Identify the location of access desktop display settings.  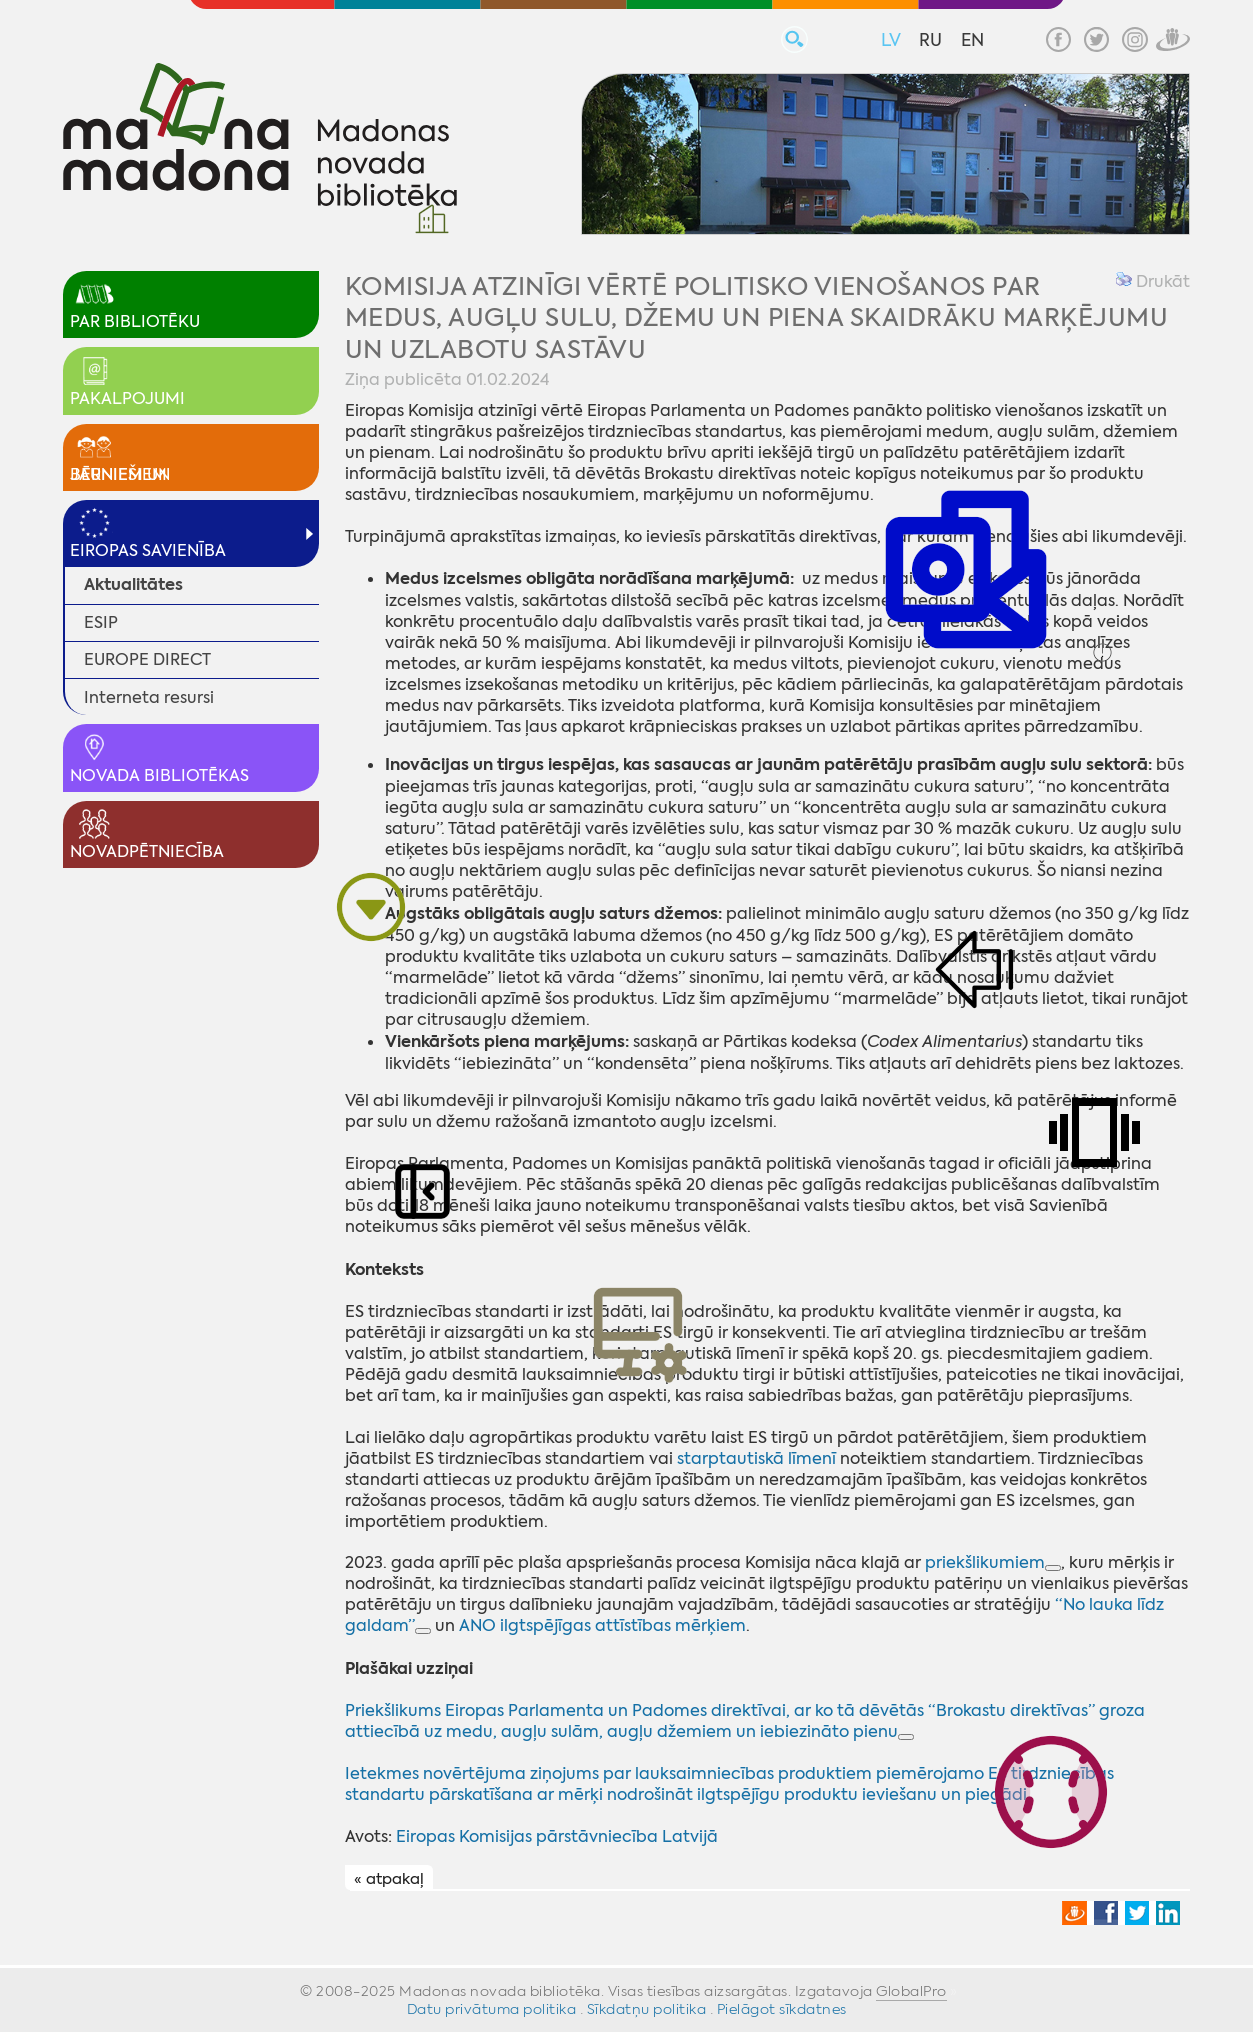
(638, 1332).